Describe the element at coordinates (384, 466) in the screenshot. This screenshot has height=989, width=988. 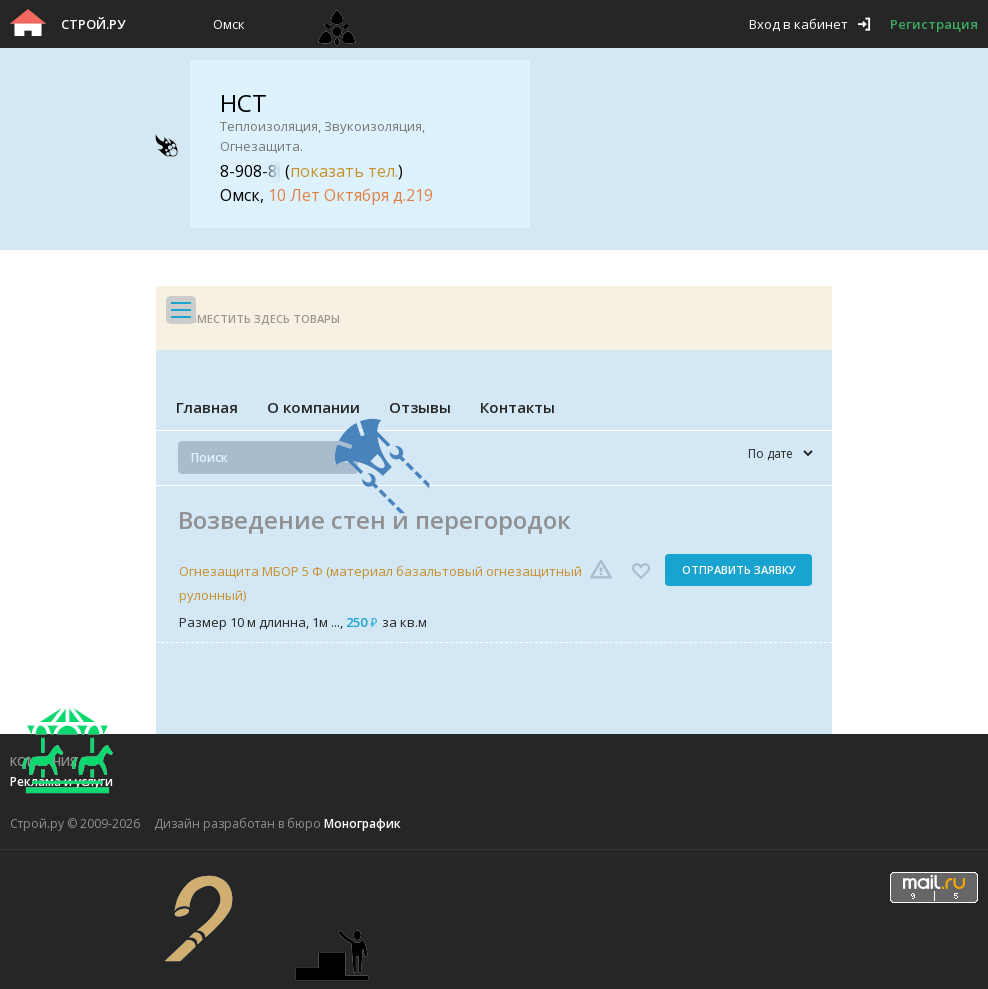
I see `strafe or sidestep movement control` at that location.